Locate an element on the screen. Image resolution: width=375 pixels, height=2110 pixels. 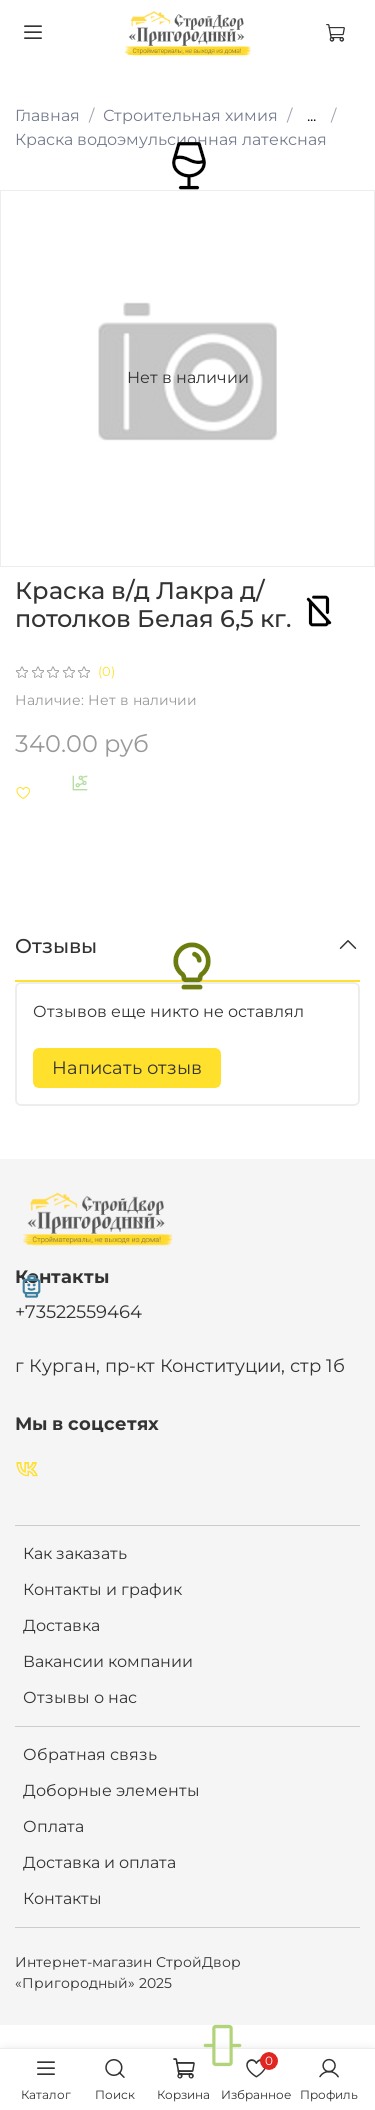
lego or block-style avatar icon is located at coordinates (31, 1286).